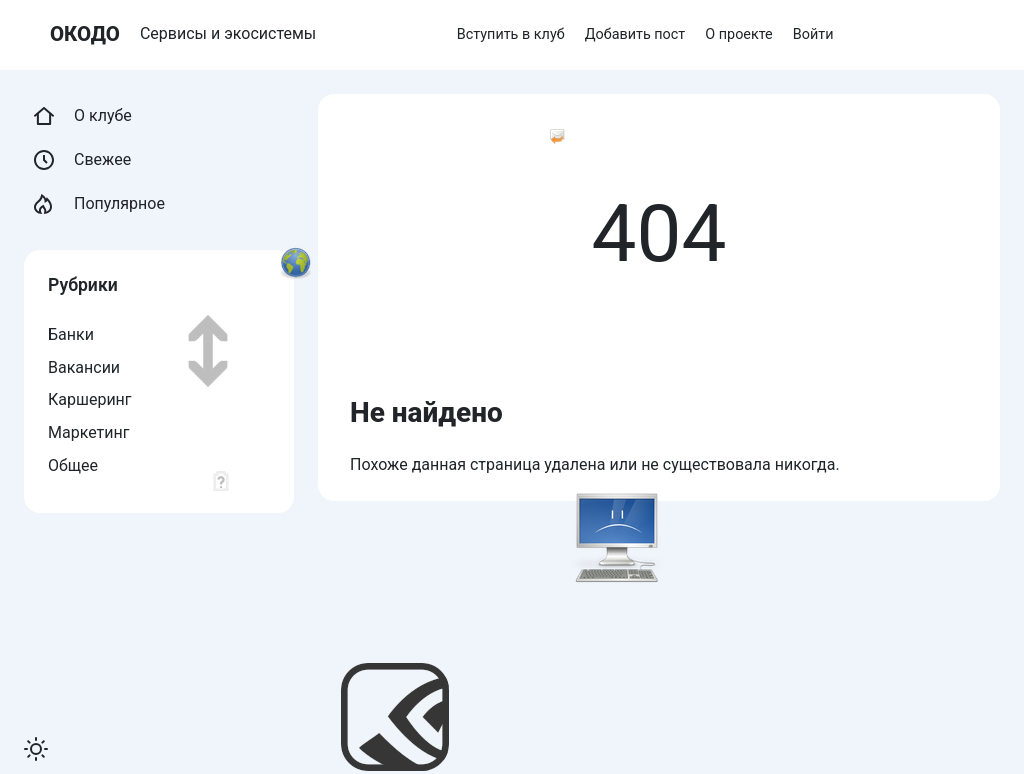  I want to click on flip object vertically, so click(208, 351).